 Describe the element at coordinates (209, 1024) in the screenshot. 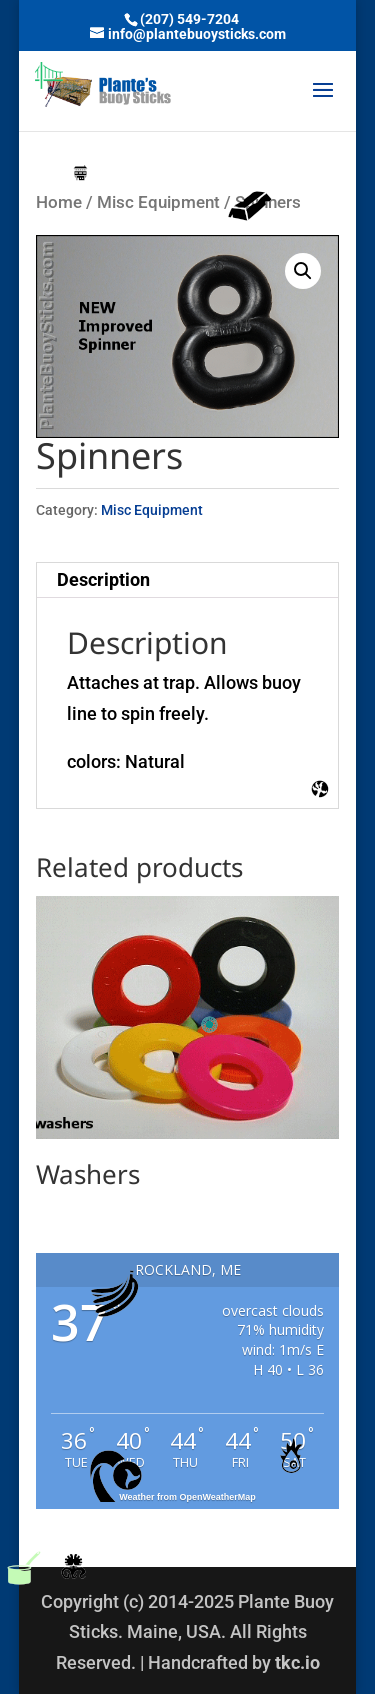

I see `indicates a locked or restricted game item` at that location.